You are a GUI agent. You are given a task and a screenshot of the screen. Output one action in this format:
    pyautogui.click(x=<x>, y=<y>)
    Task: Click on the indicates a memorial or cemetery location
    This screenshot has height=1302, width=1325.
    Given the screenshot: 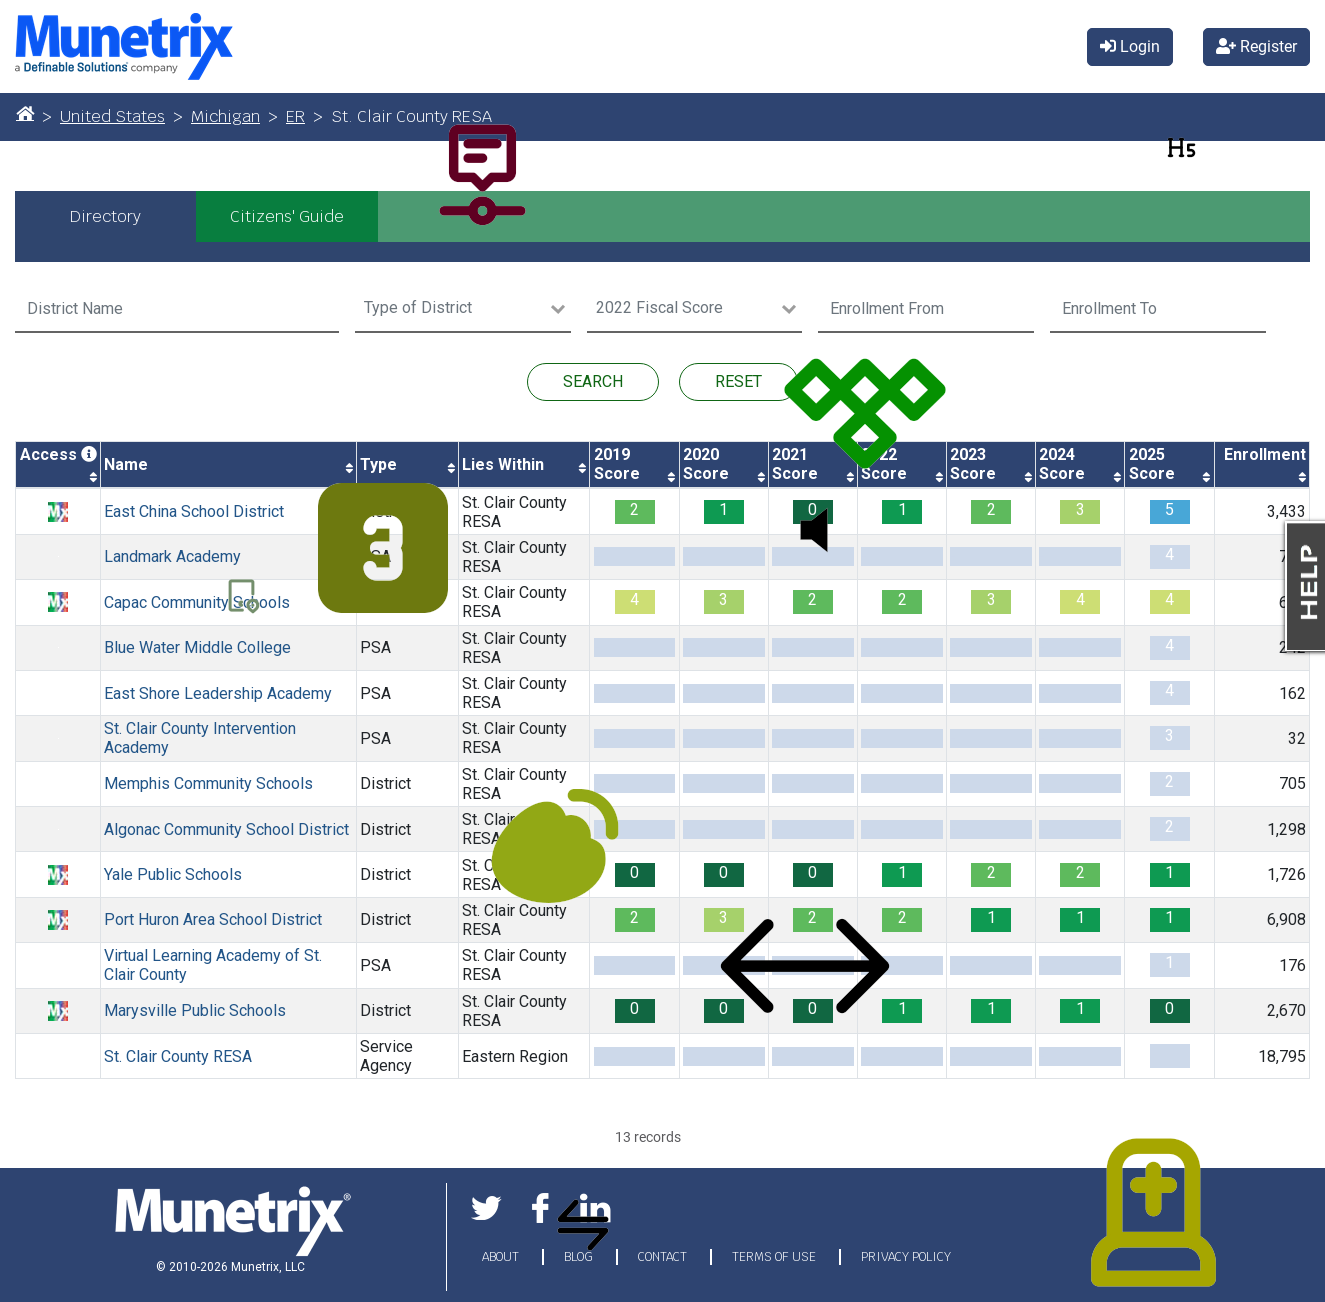 What is the action you would take?
    pyautogui.click(x=1153, y=1208)
    